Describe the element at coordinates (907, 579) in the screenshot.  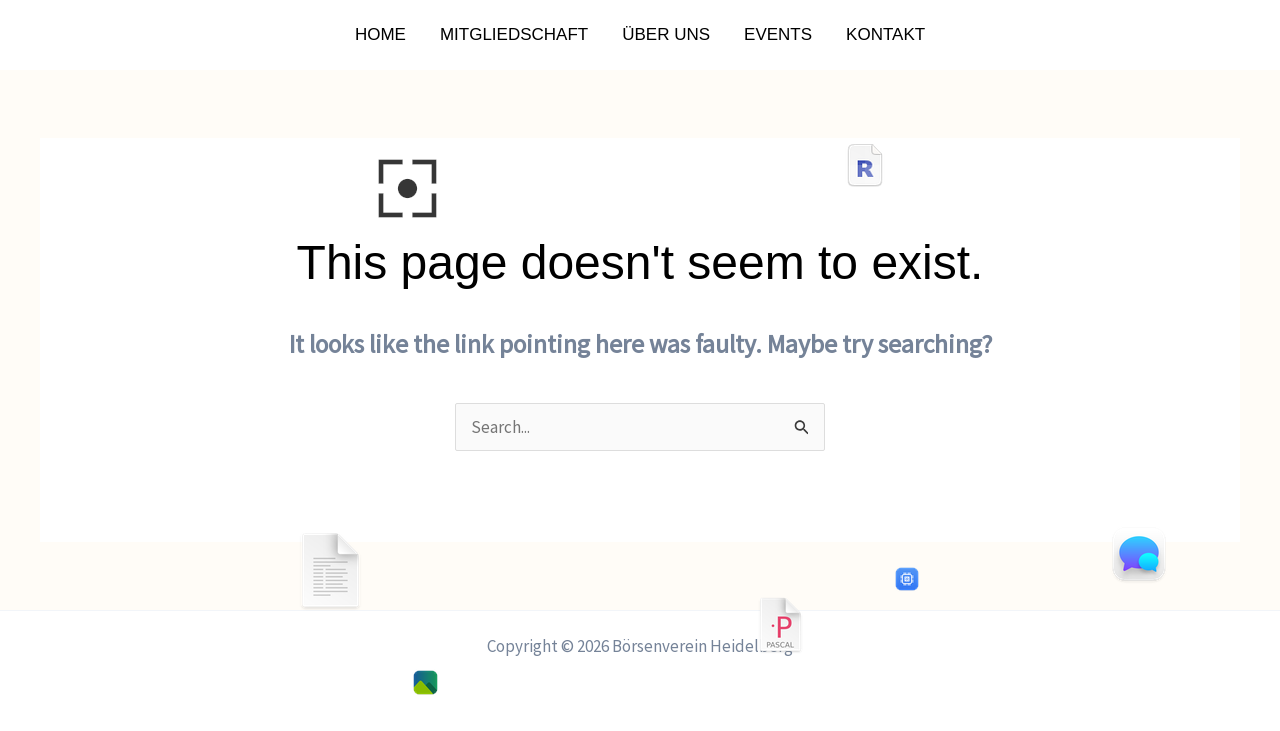
I see `browse electronics or hardware apps` at that location.